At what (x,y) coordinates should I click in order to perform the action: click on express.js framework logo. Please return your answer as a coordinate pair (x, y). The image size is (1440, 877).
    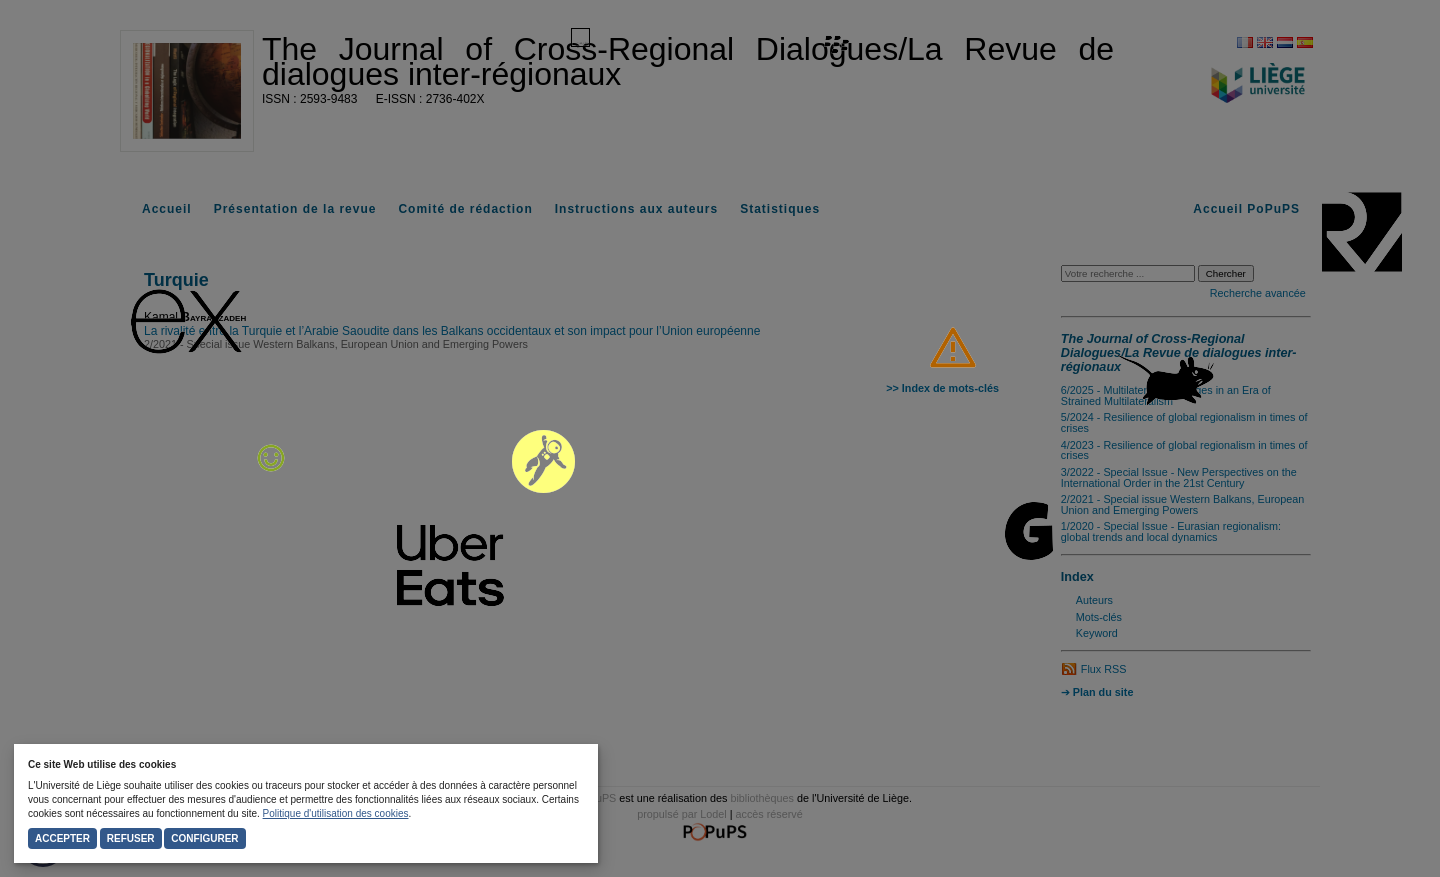
    Looking at the image, I should click on (186, 321).